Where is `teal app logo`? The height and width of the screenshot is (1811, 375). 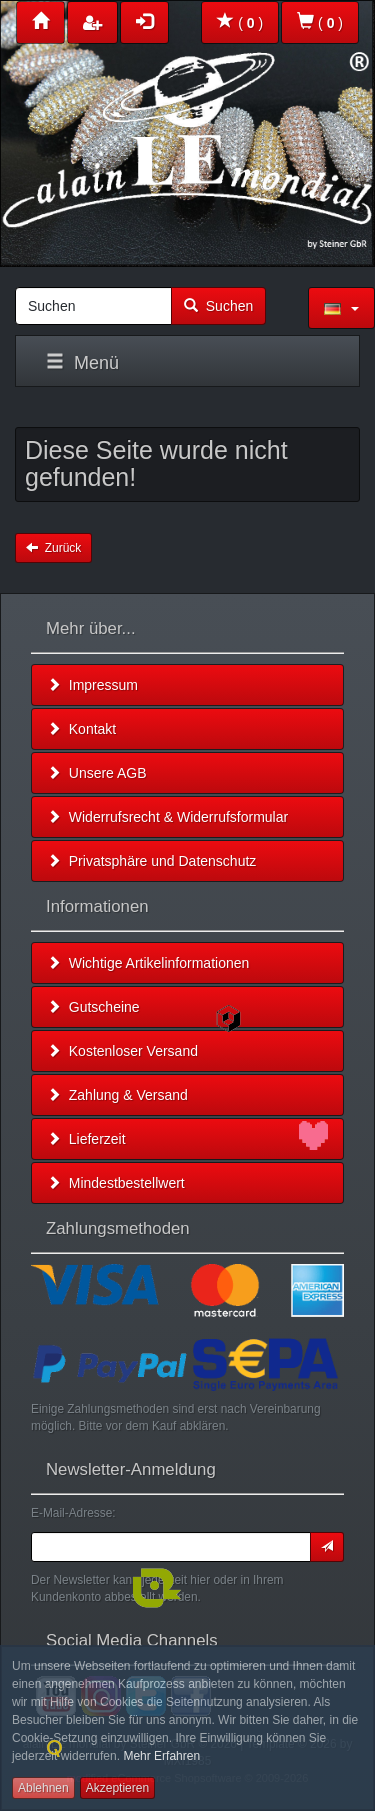 teal app logo is located at coordinates (157, 1588).